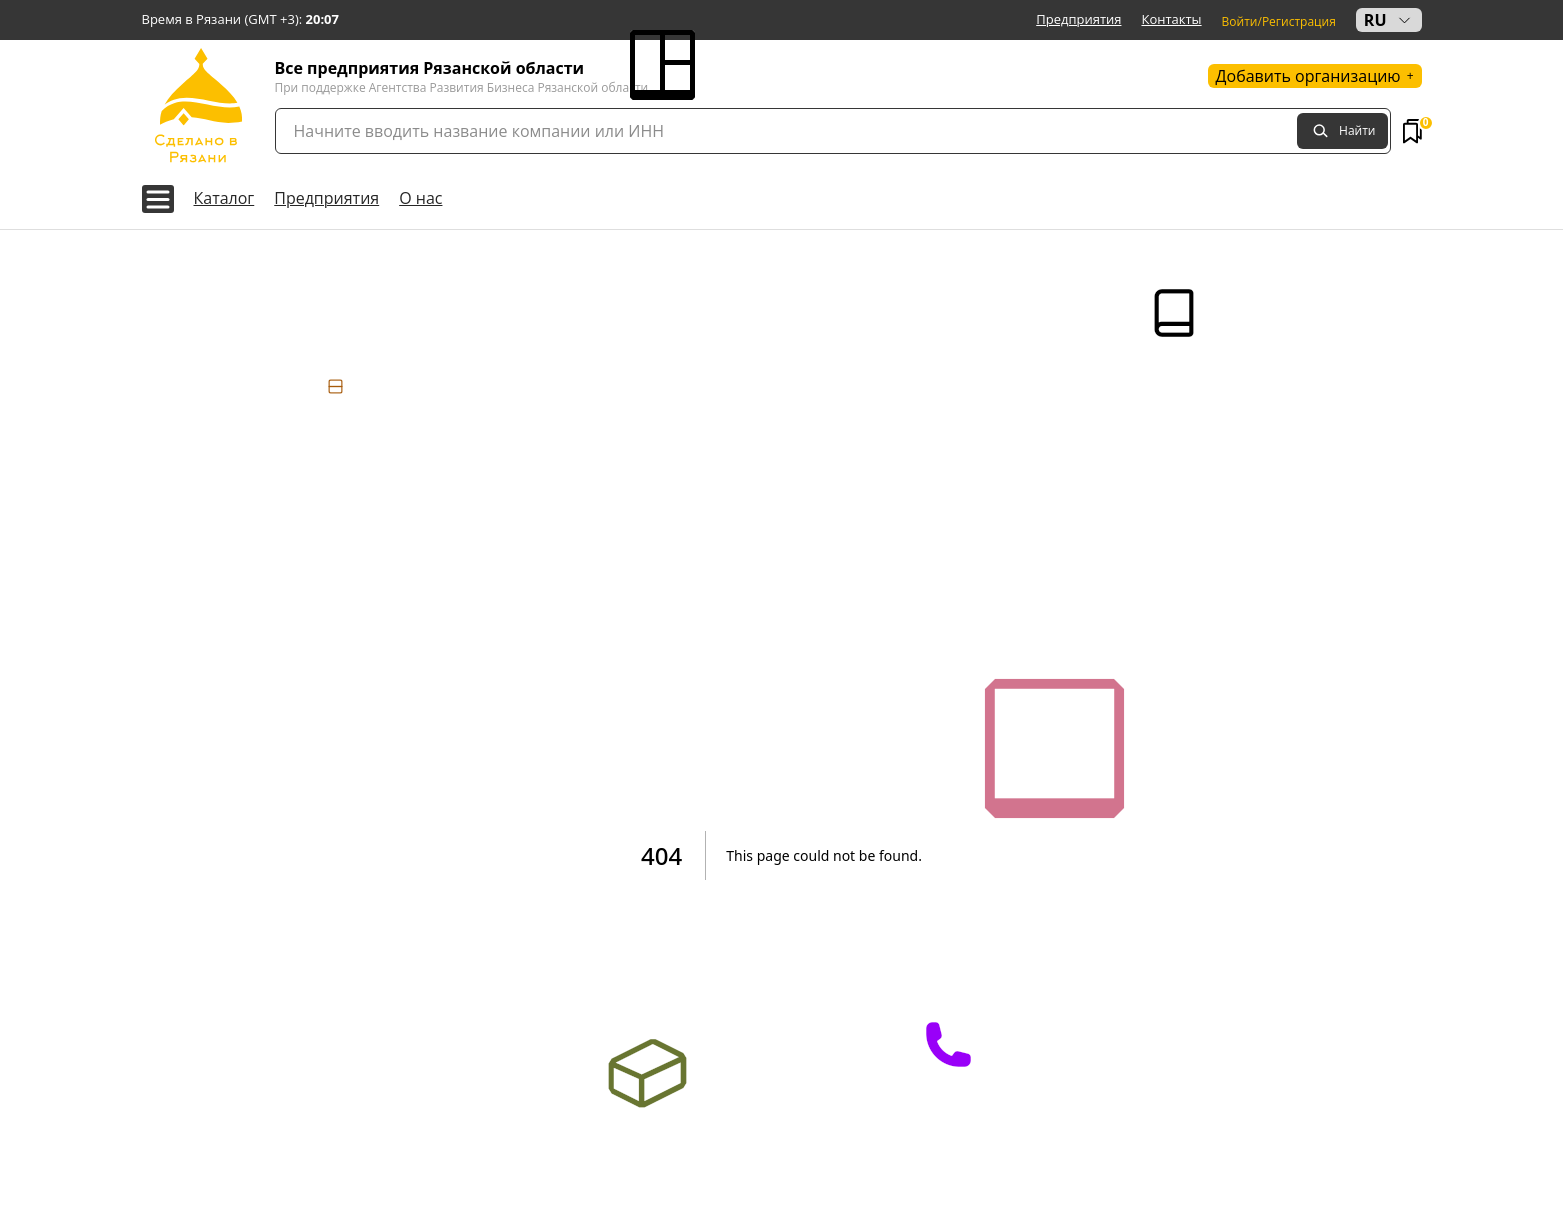  I want to click on make a phone call, so click(948, 1044).